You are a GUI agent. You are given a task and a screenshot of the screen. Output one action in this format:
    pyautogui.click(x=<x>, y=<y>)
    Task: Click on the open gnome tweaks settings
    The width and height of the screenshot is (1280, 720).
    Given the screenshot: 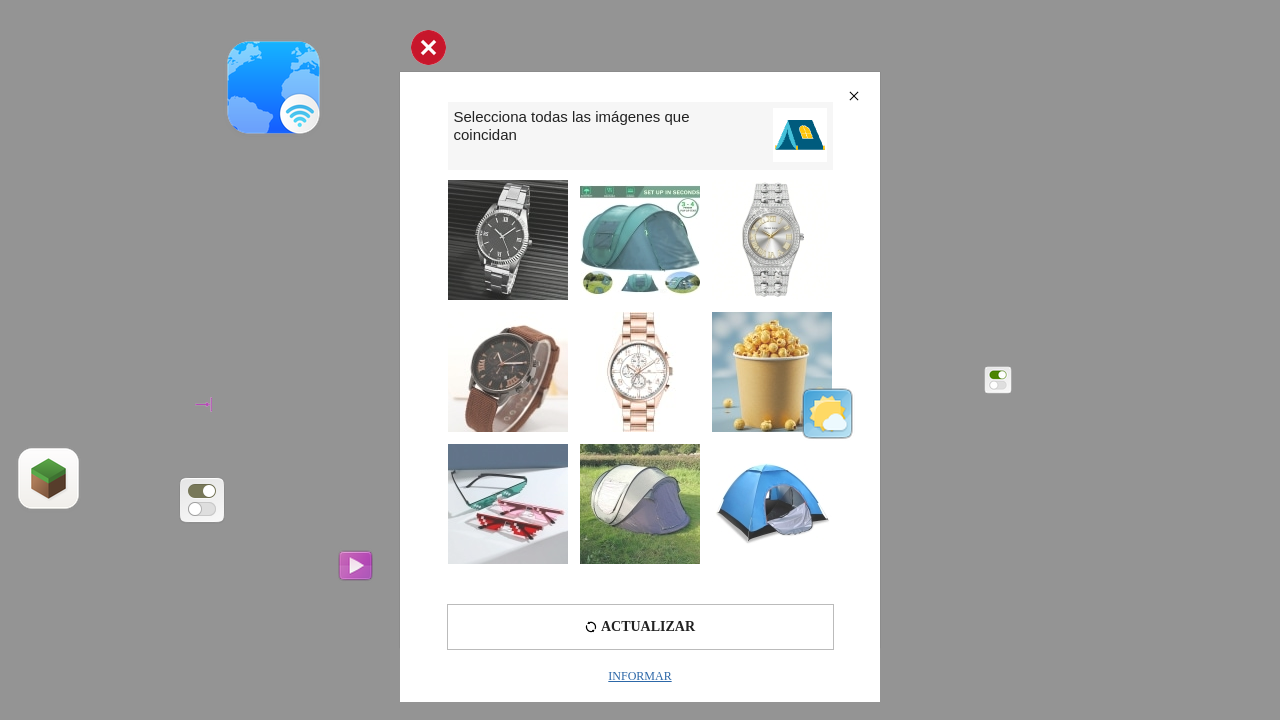 What is the action you would take?
    pyautogui.click(x=202, y=500)
    